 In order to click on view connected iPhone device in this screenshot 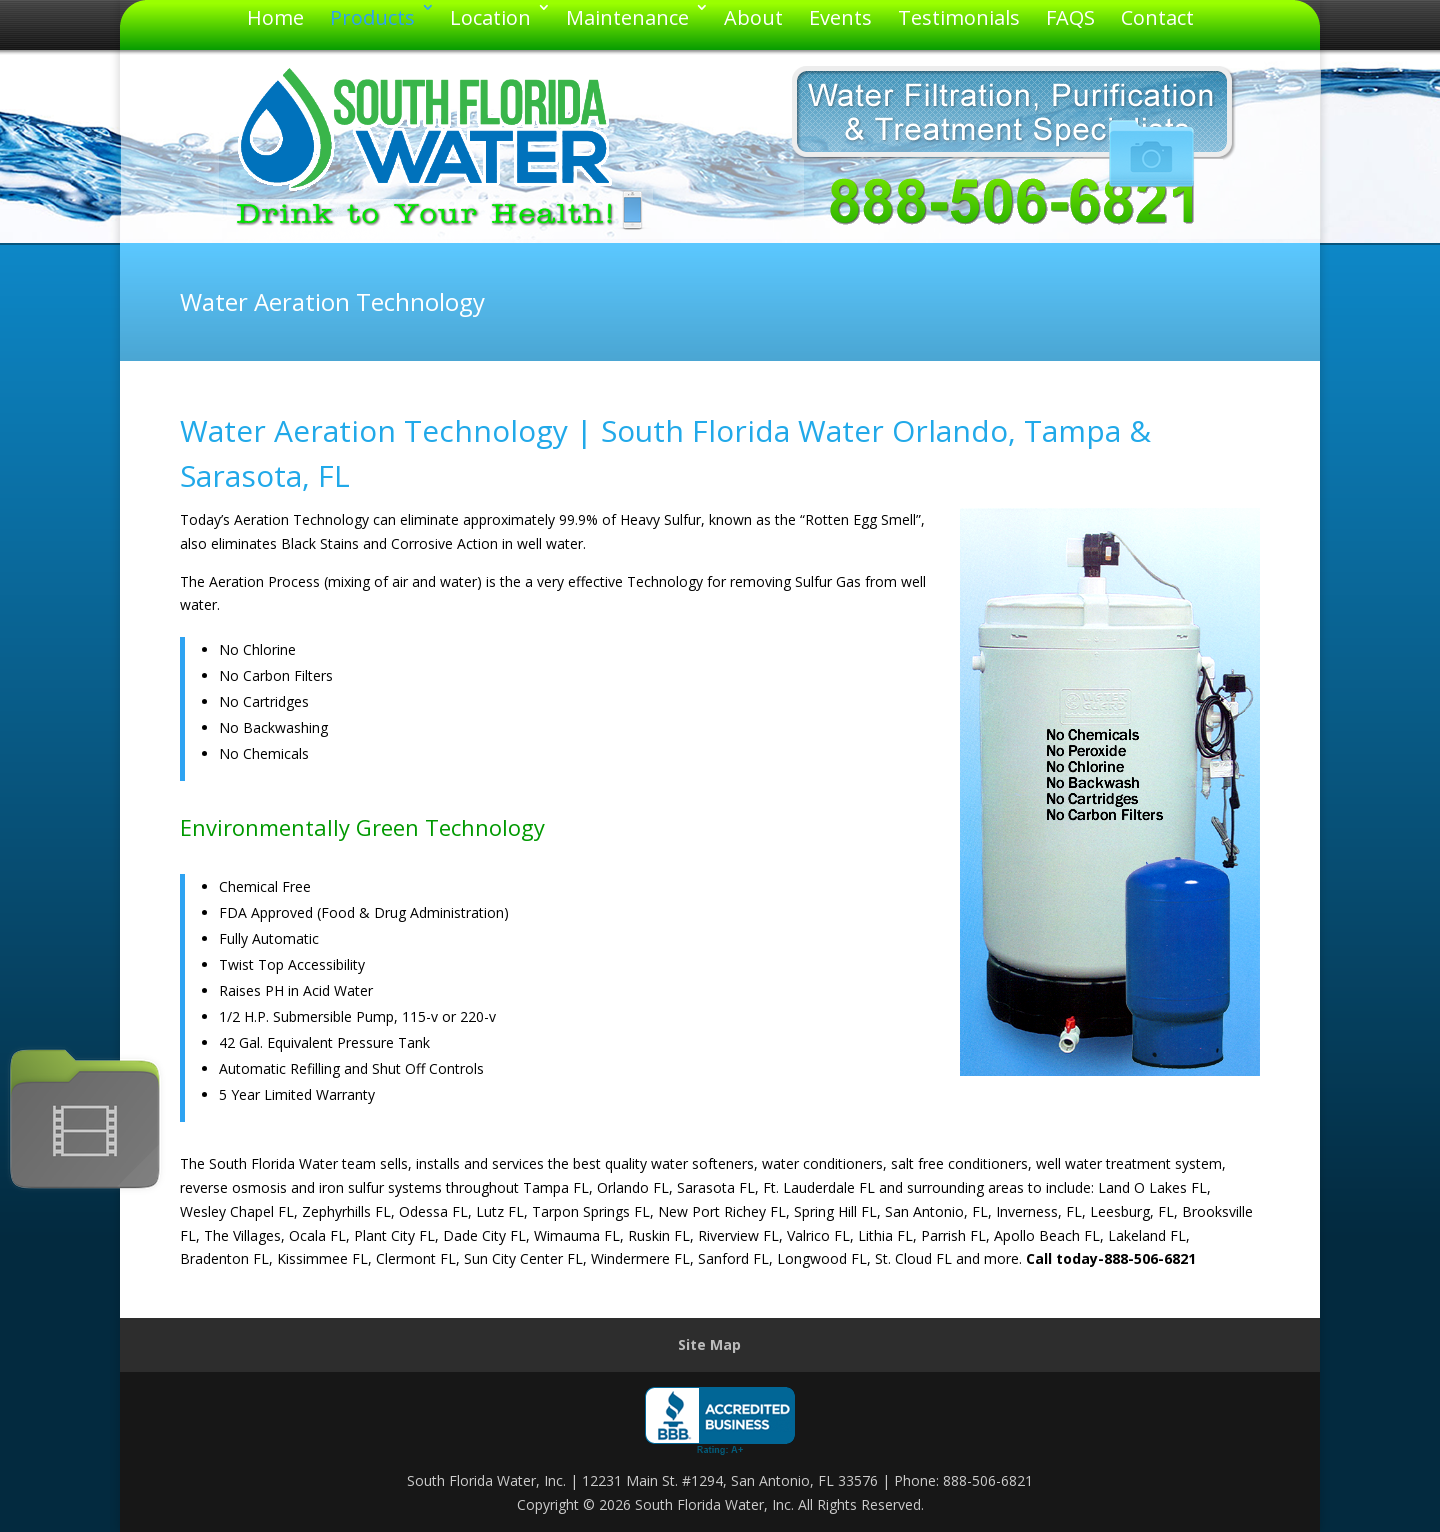, I will do `click(632, 209)`.